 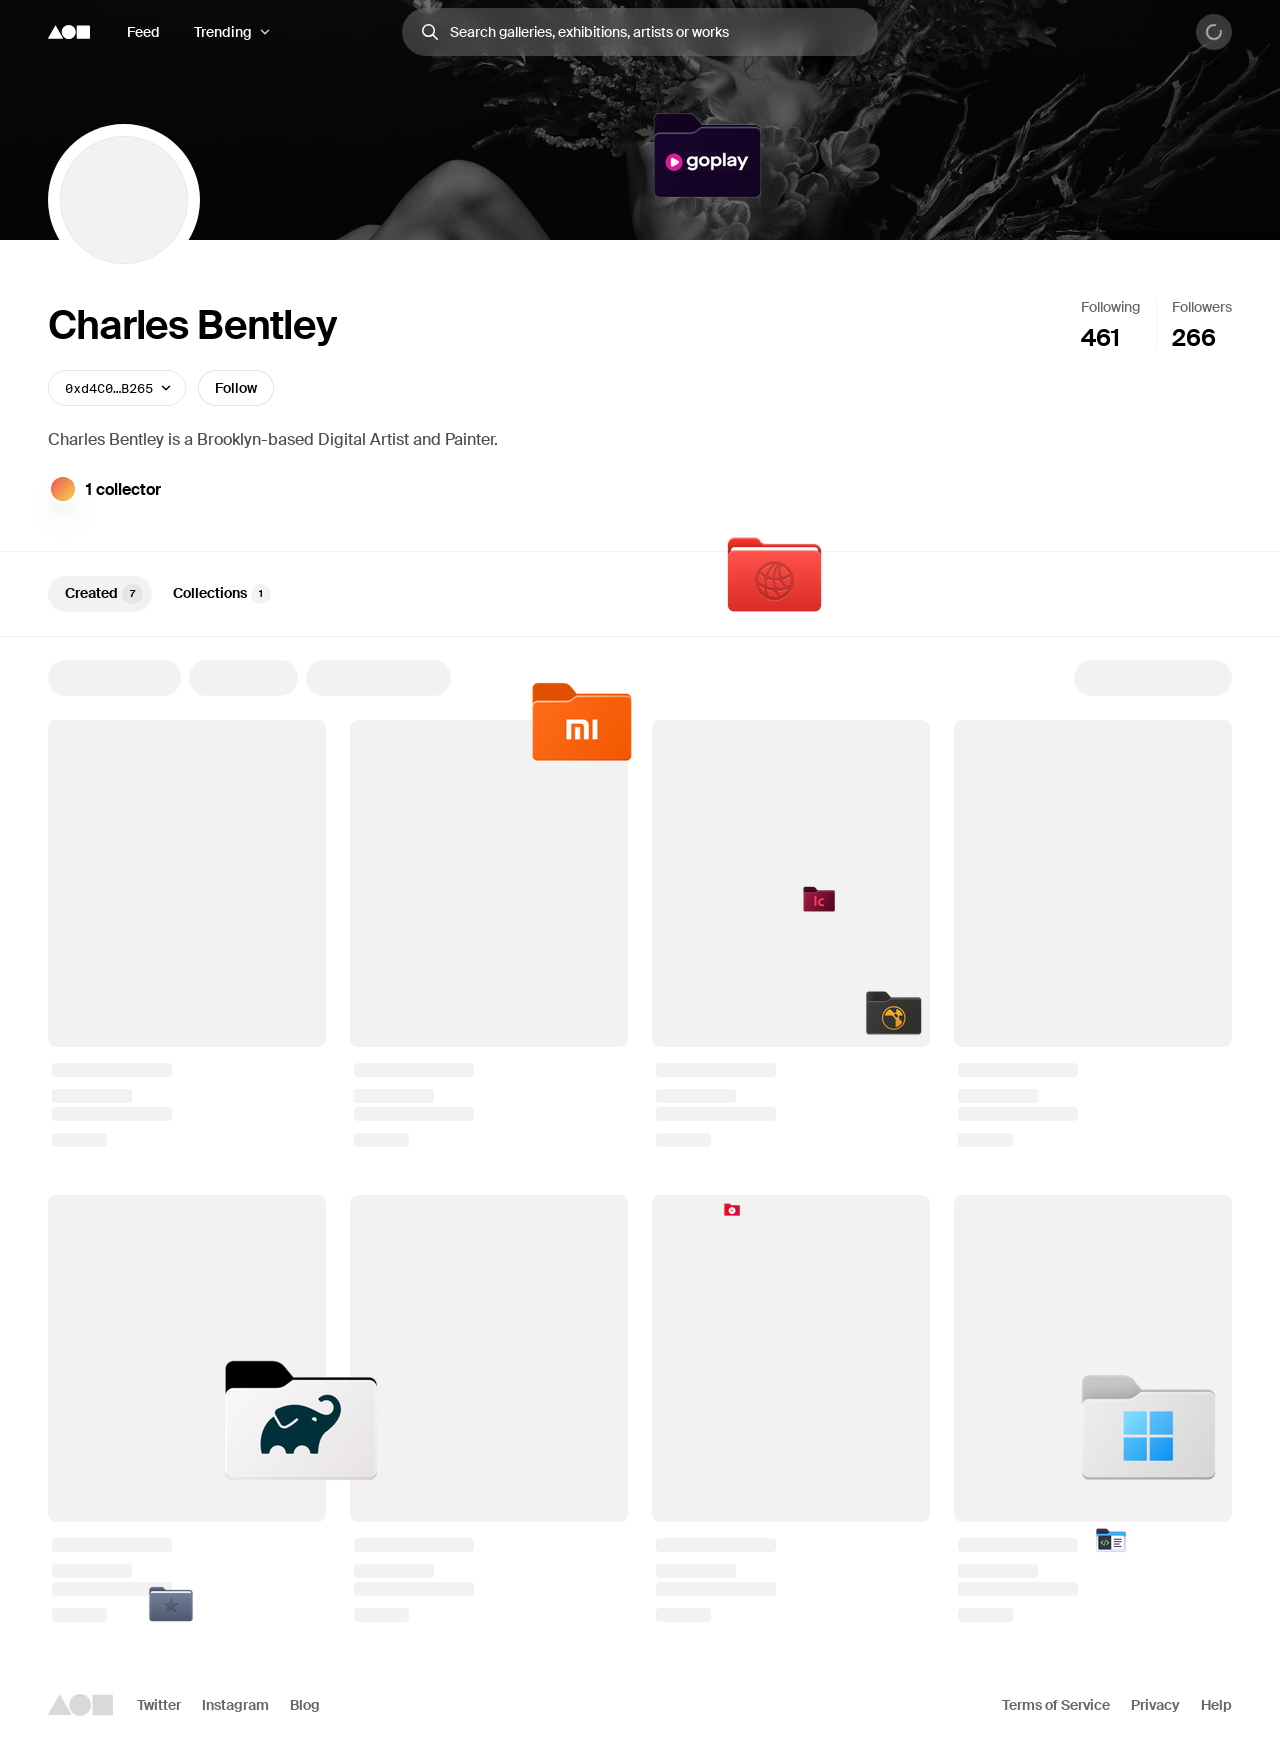 What do you see at coordinates (893, 1014) in the screenshot?
I see `folder containing nuke compositing software project files` at bounding box center [893, 1014].